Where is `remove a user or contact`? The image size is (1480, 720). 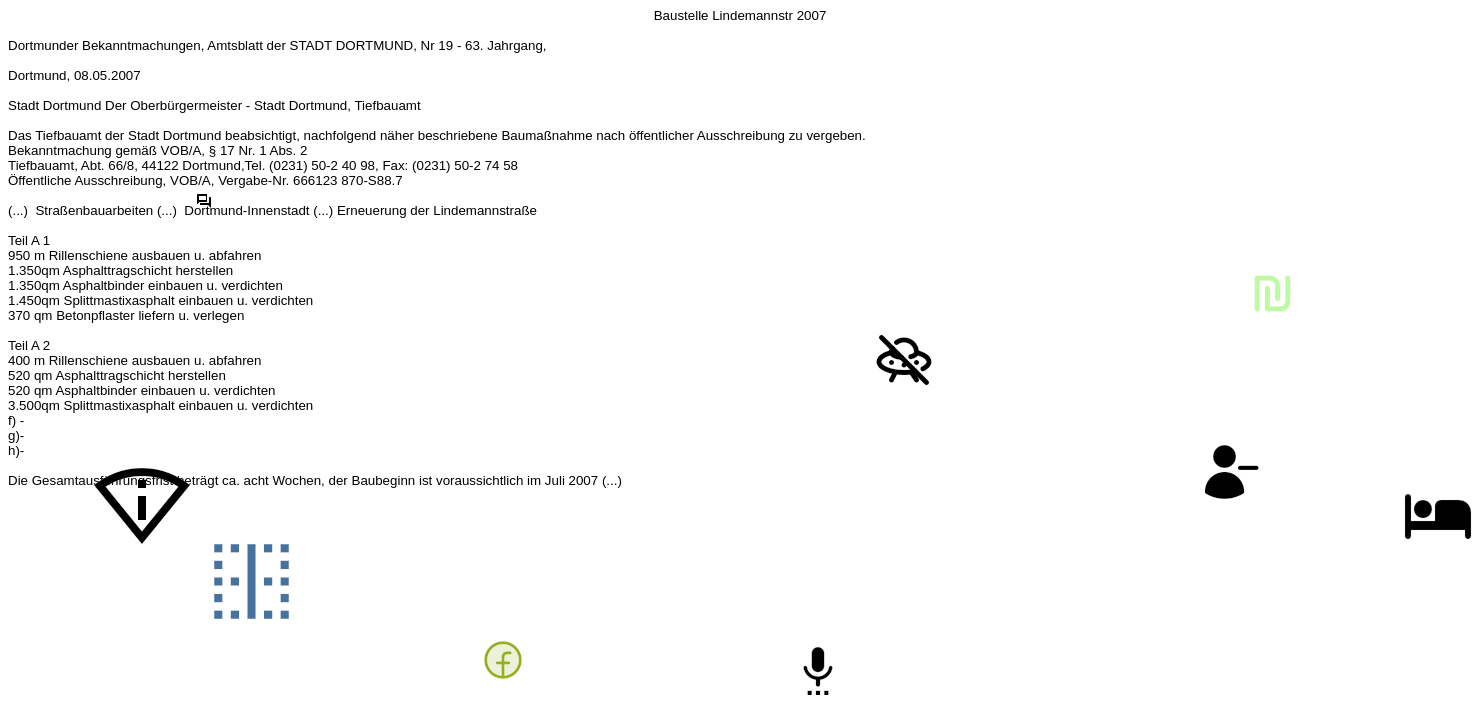 remove a user or contact is located at coordinates (1229, 472).